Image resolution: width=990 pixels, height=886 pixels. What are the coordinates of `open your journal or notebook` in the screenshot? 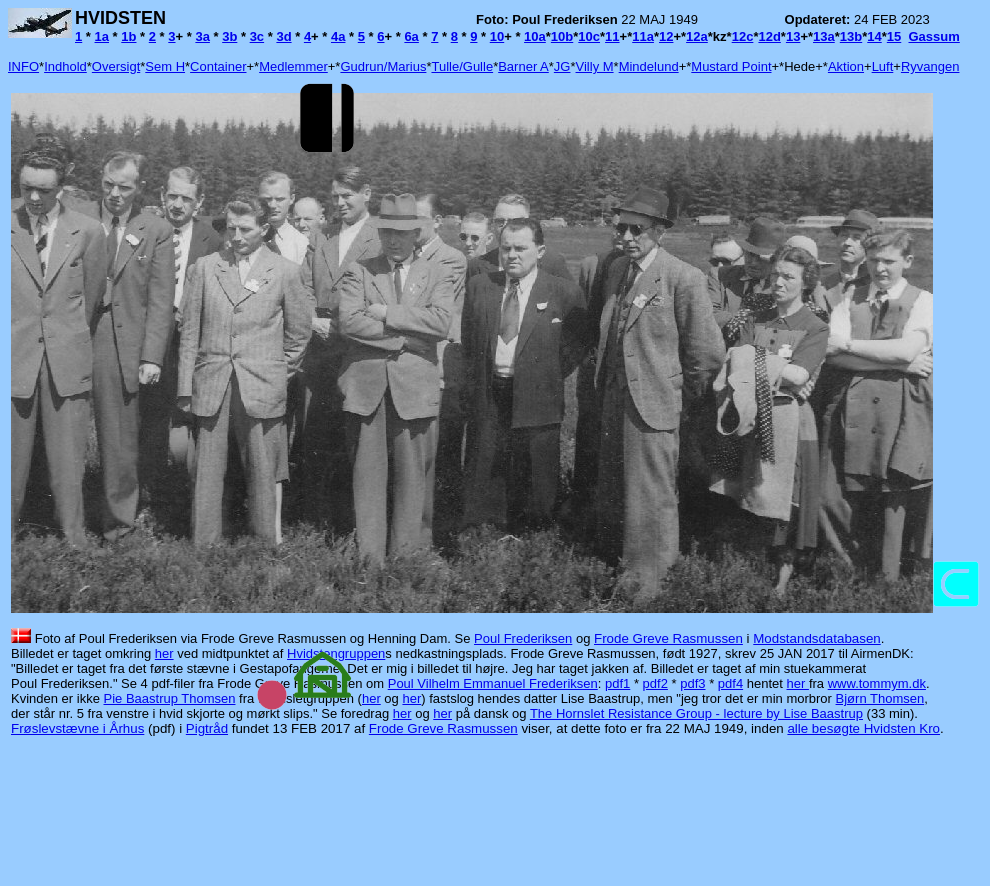 It's located at (327, 118).